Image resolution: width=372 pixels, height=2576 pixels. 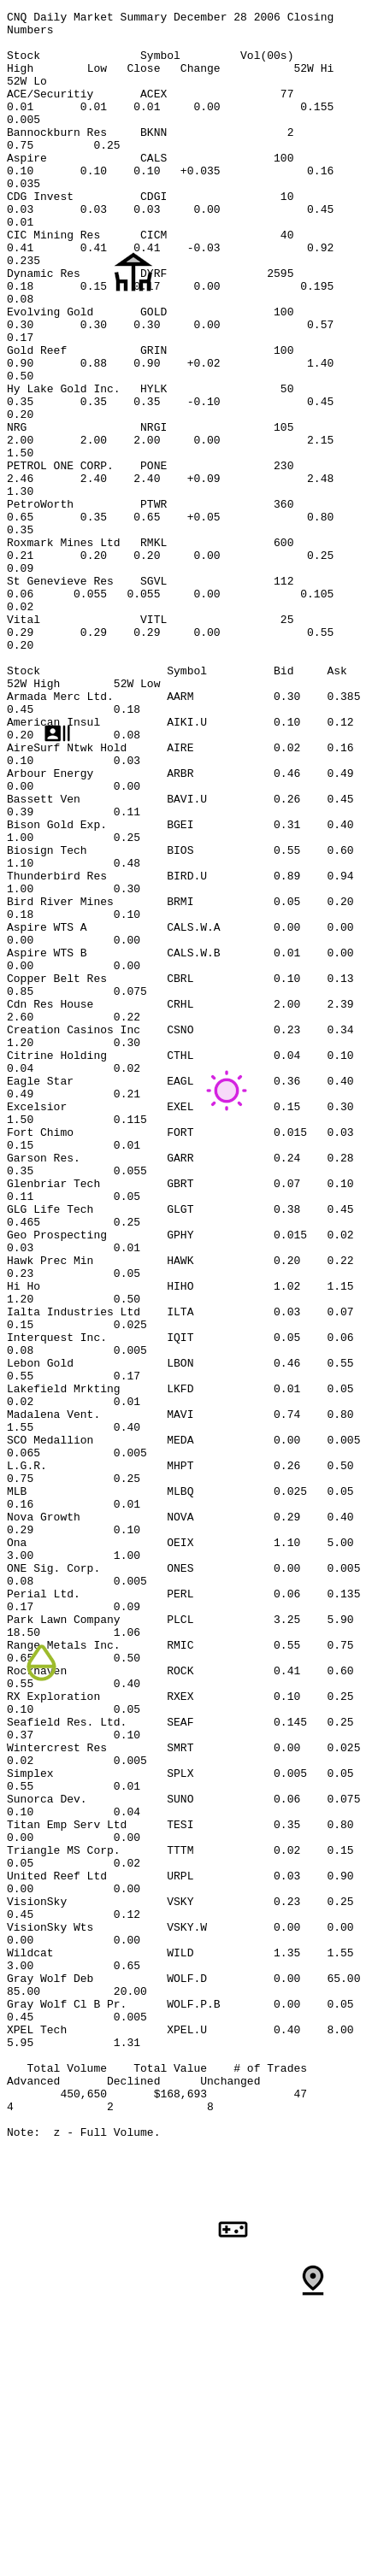 What do you see at coordinates (233, 2229) in the screenshot?
I see `access games or gaming features` at bounding box center [233, 2229].